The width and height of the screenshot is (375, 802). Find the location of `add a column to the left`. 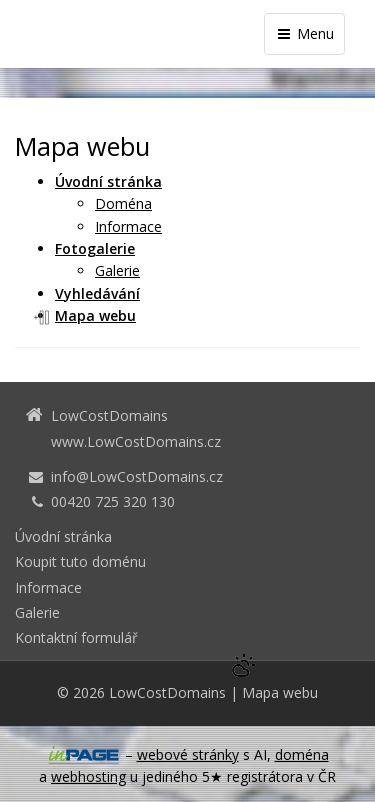

add a column to the left is located at coordinates (42, 317).